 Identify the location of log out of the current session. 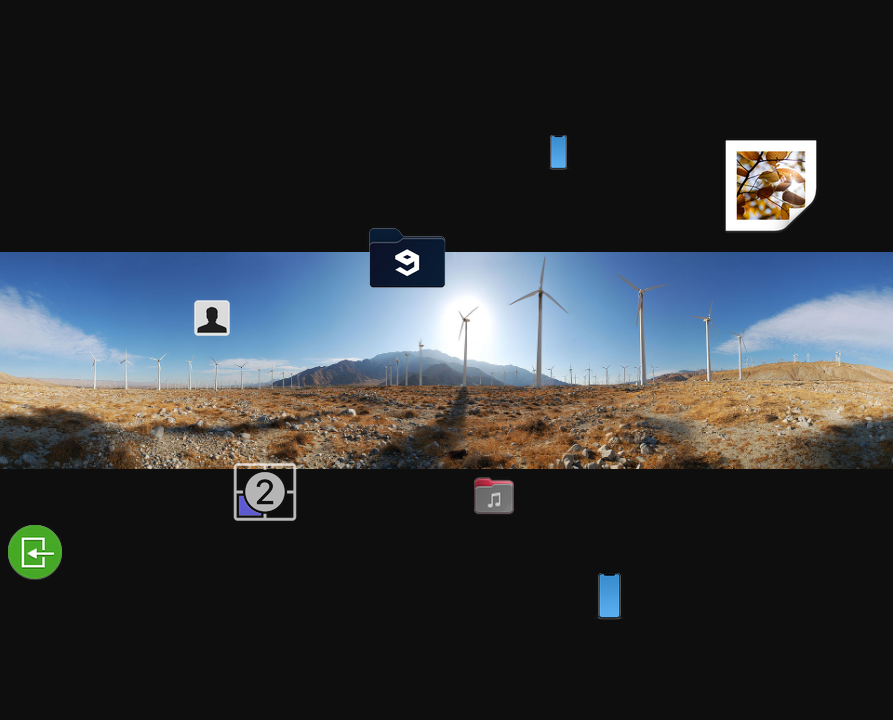
(35, 552).